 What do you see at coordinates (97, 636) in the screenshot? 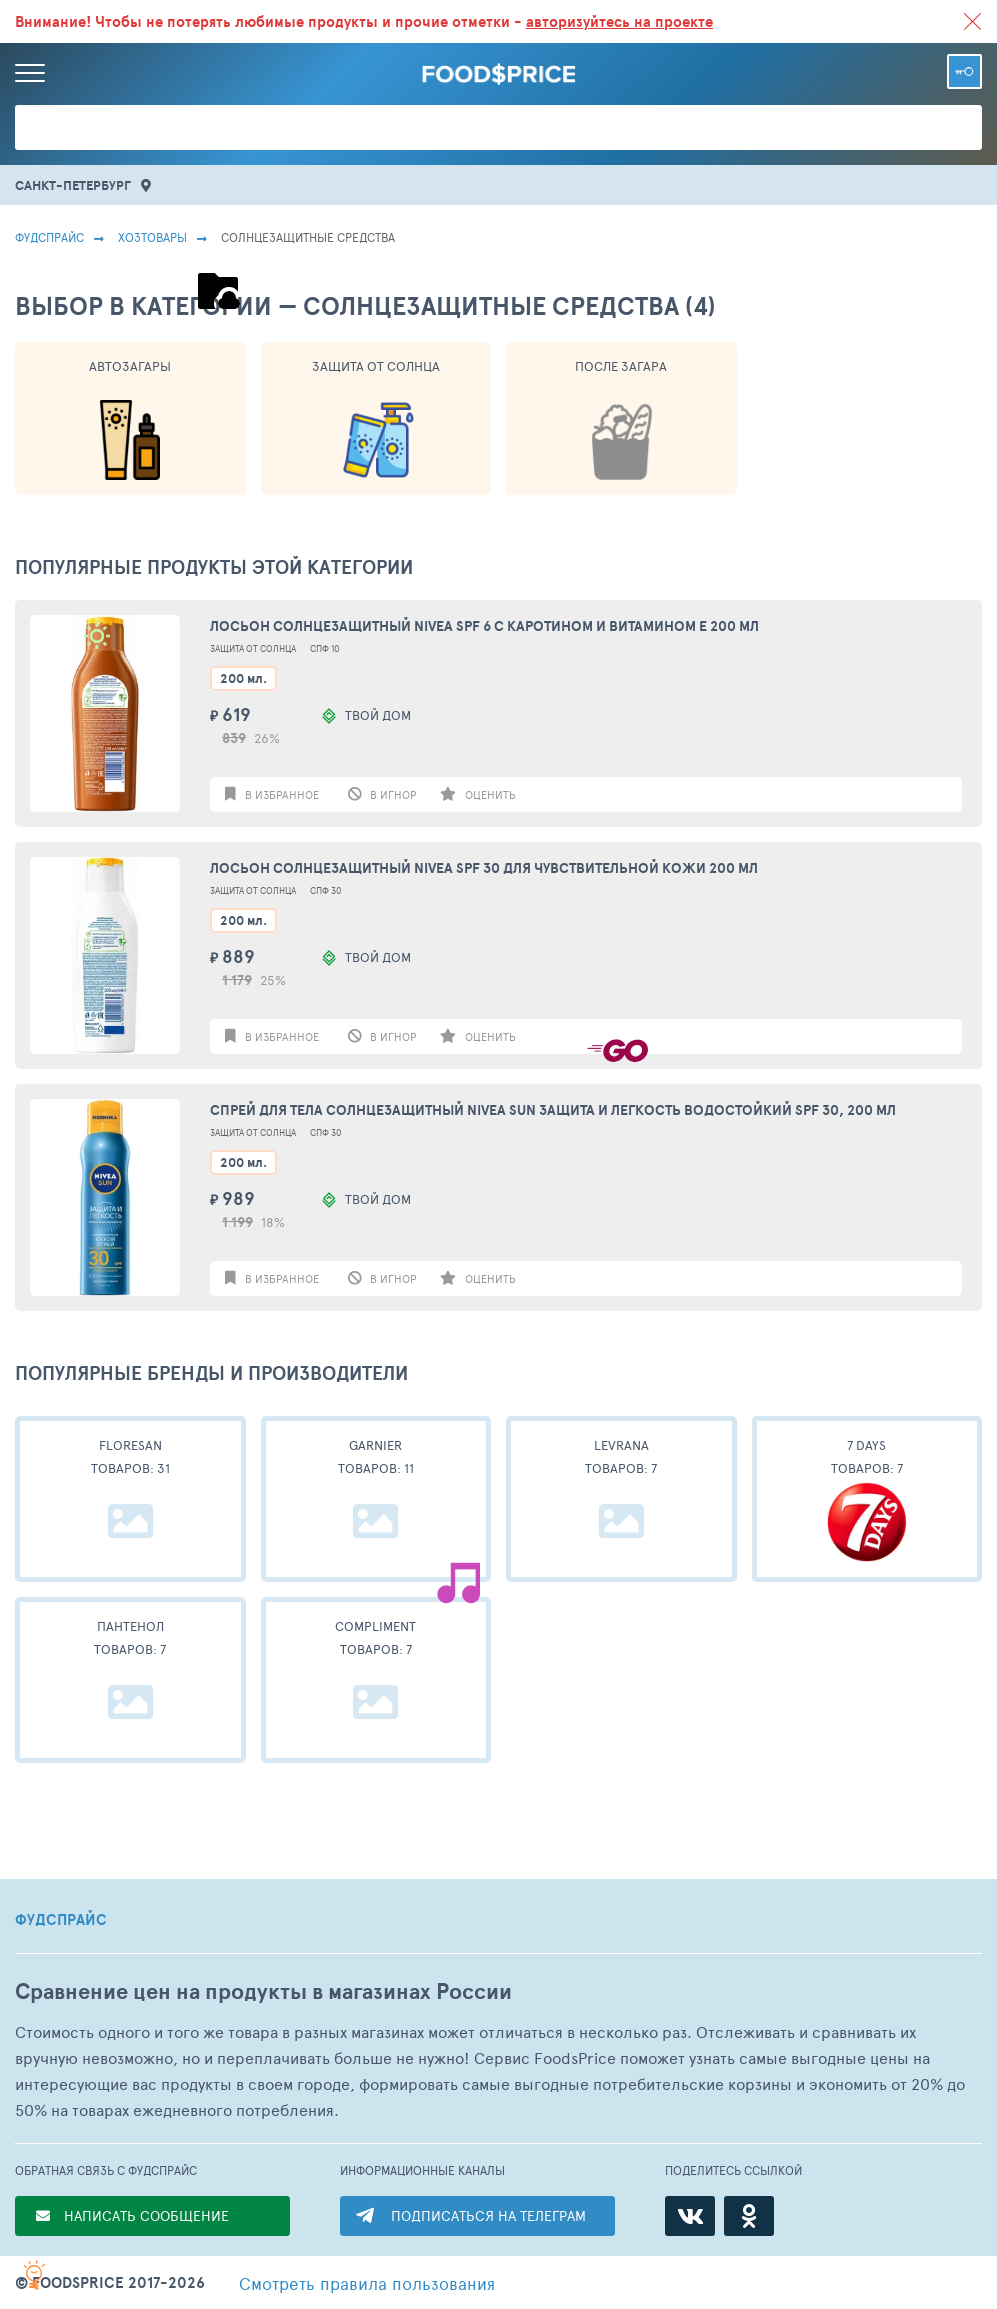
I see `switch to light mode` at bounding box center [97, 636].